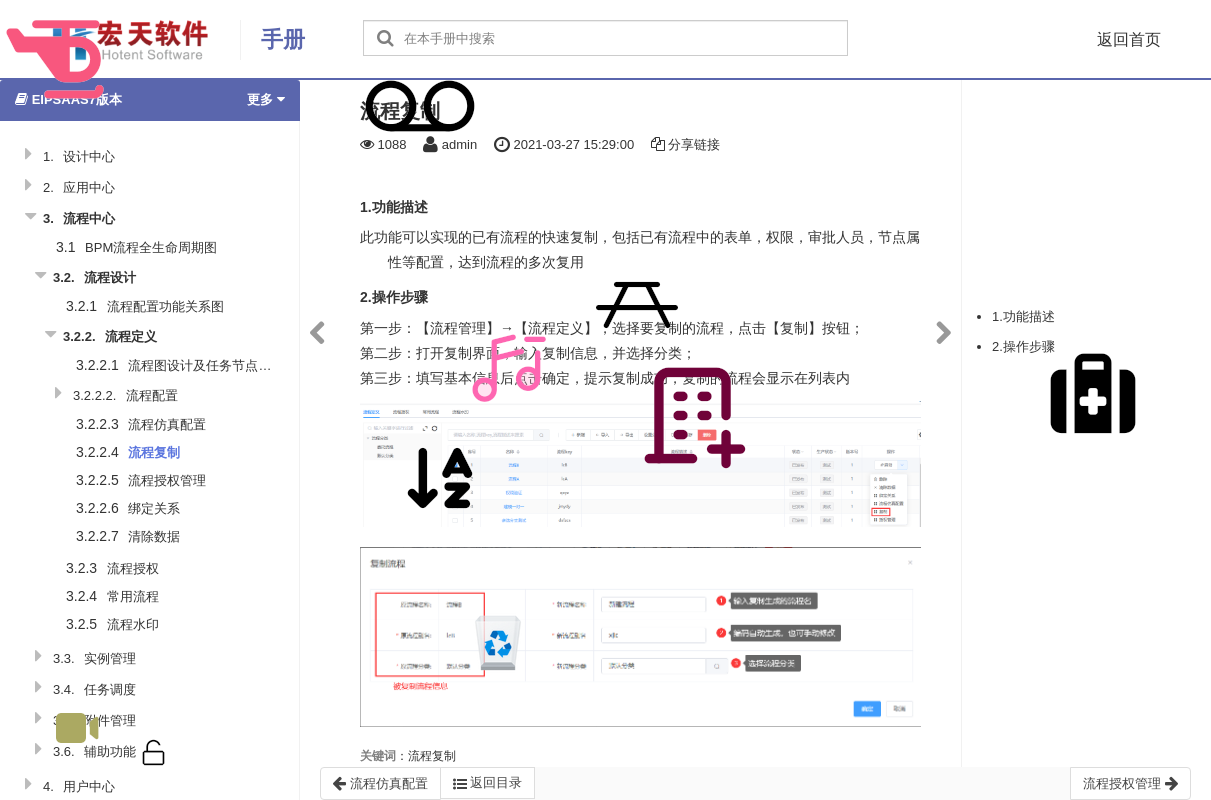 This screenshot has height=800, width=1211. Describe the element at coordinates (153, 752) in the screenshot. I see `unlock a file or resource` at that location.